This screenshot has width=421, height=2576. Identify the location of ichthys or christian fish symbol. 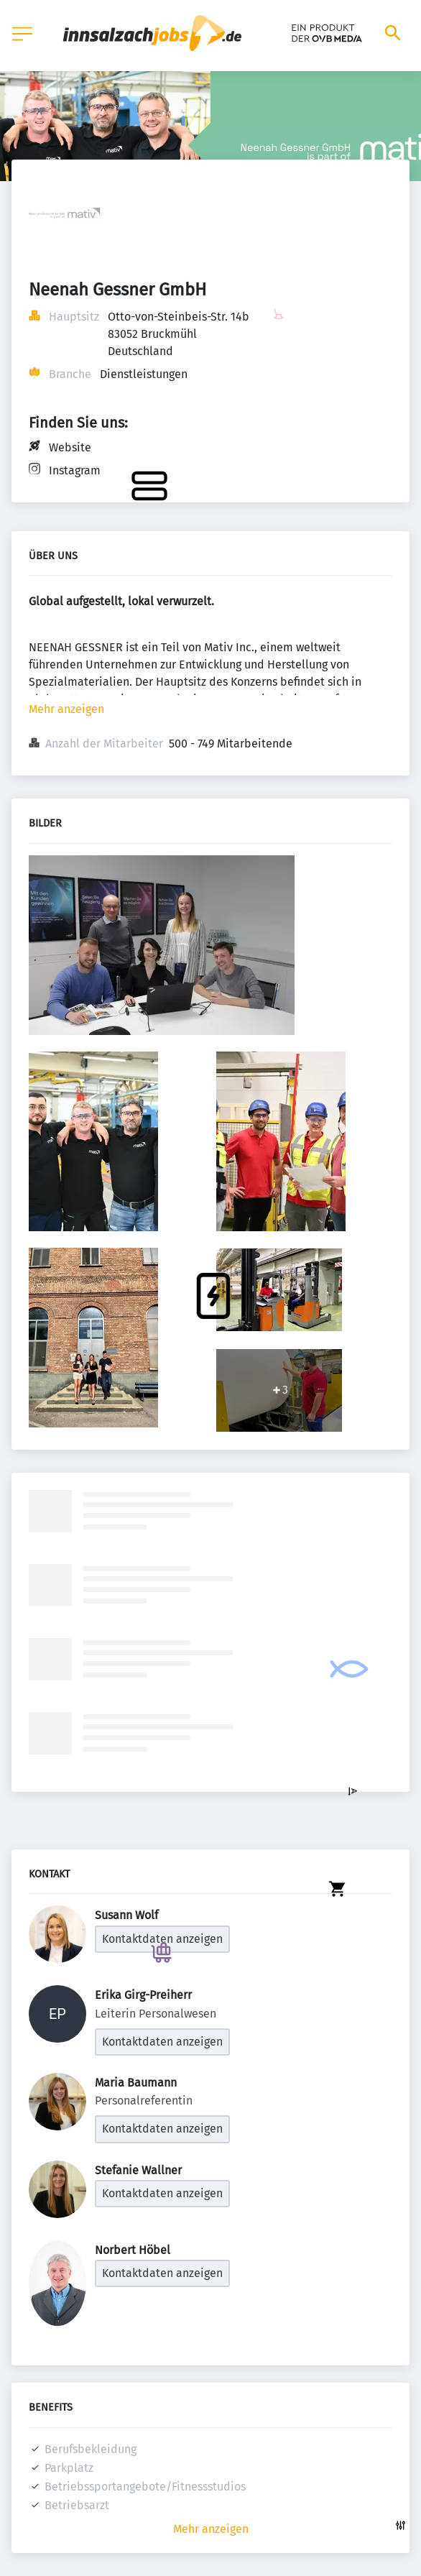
(349, 1669).